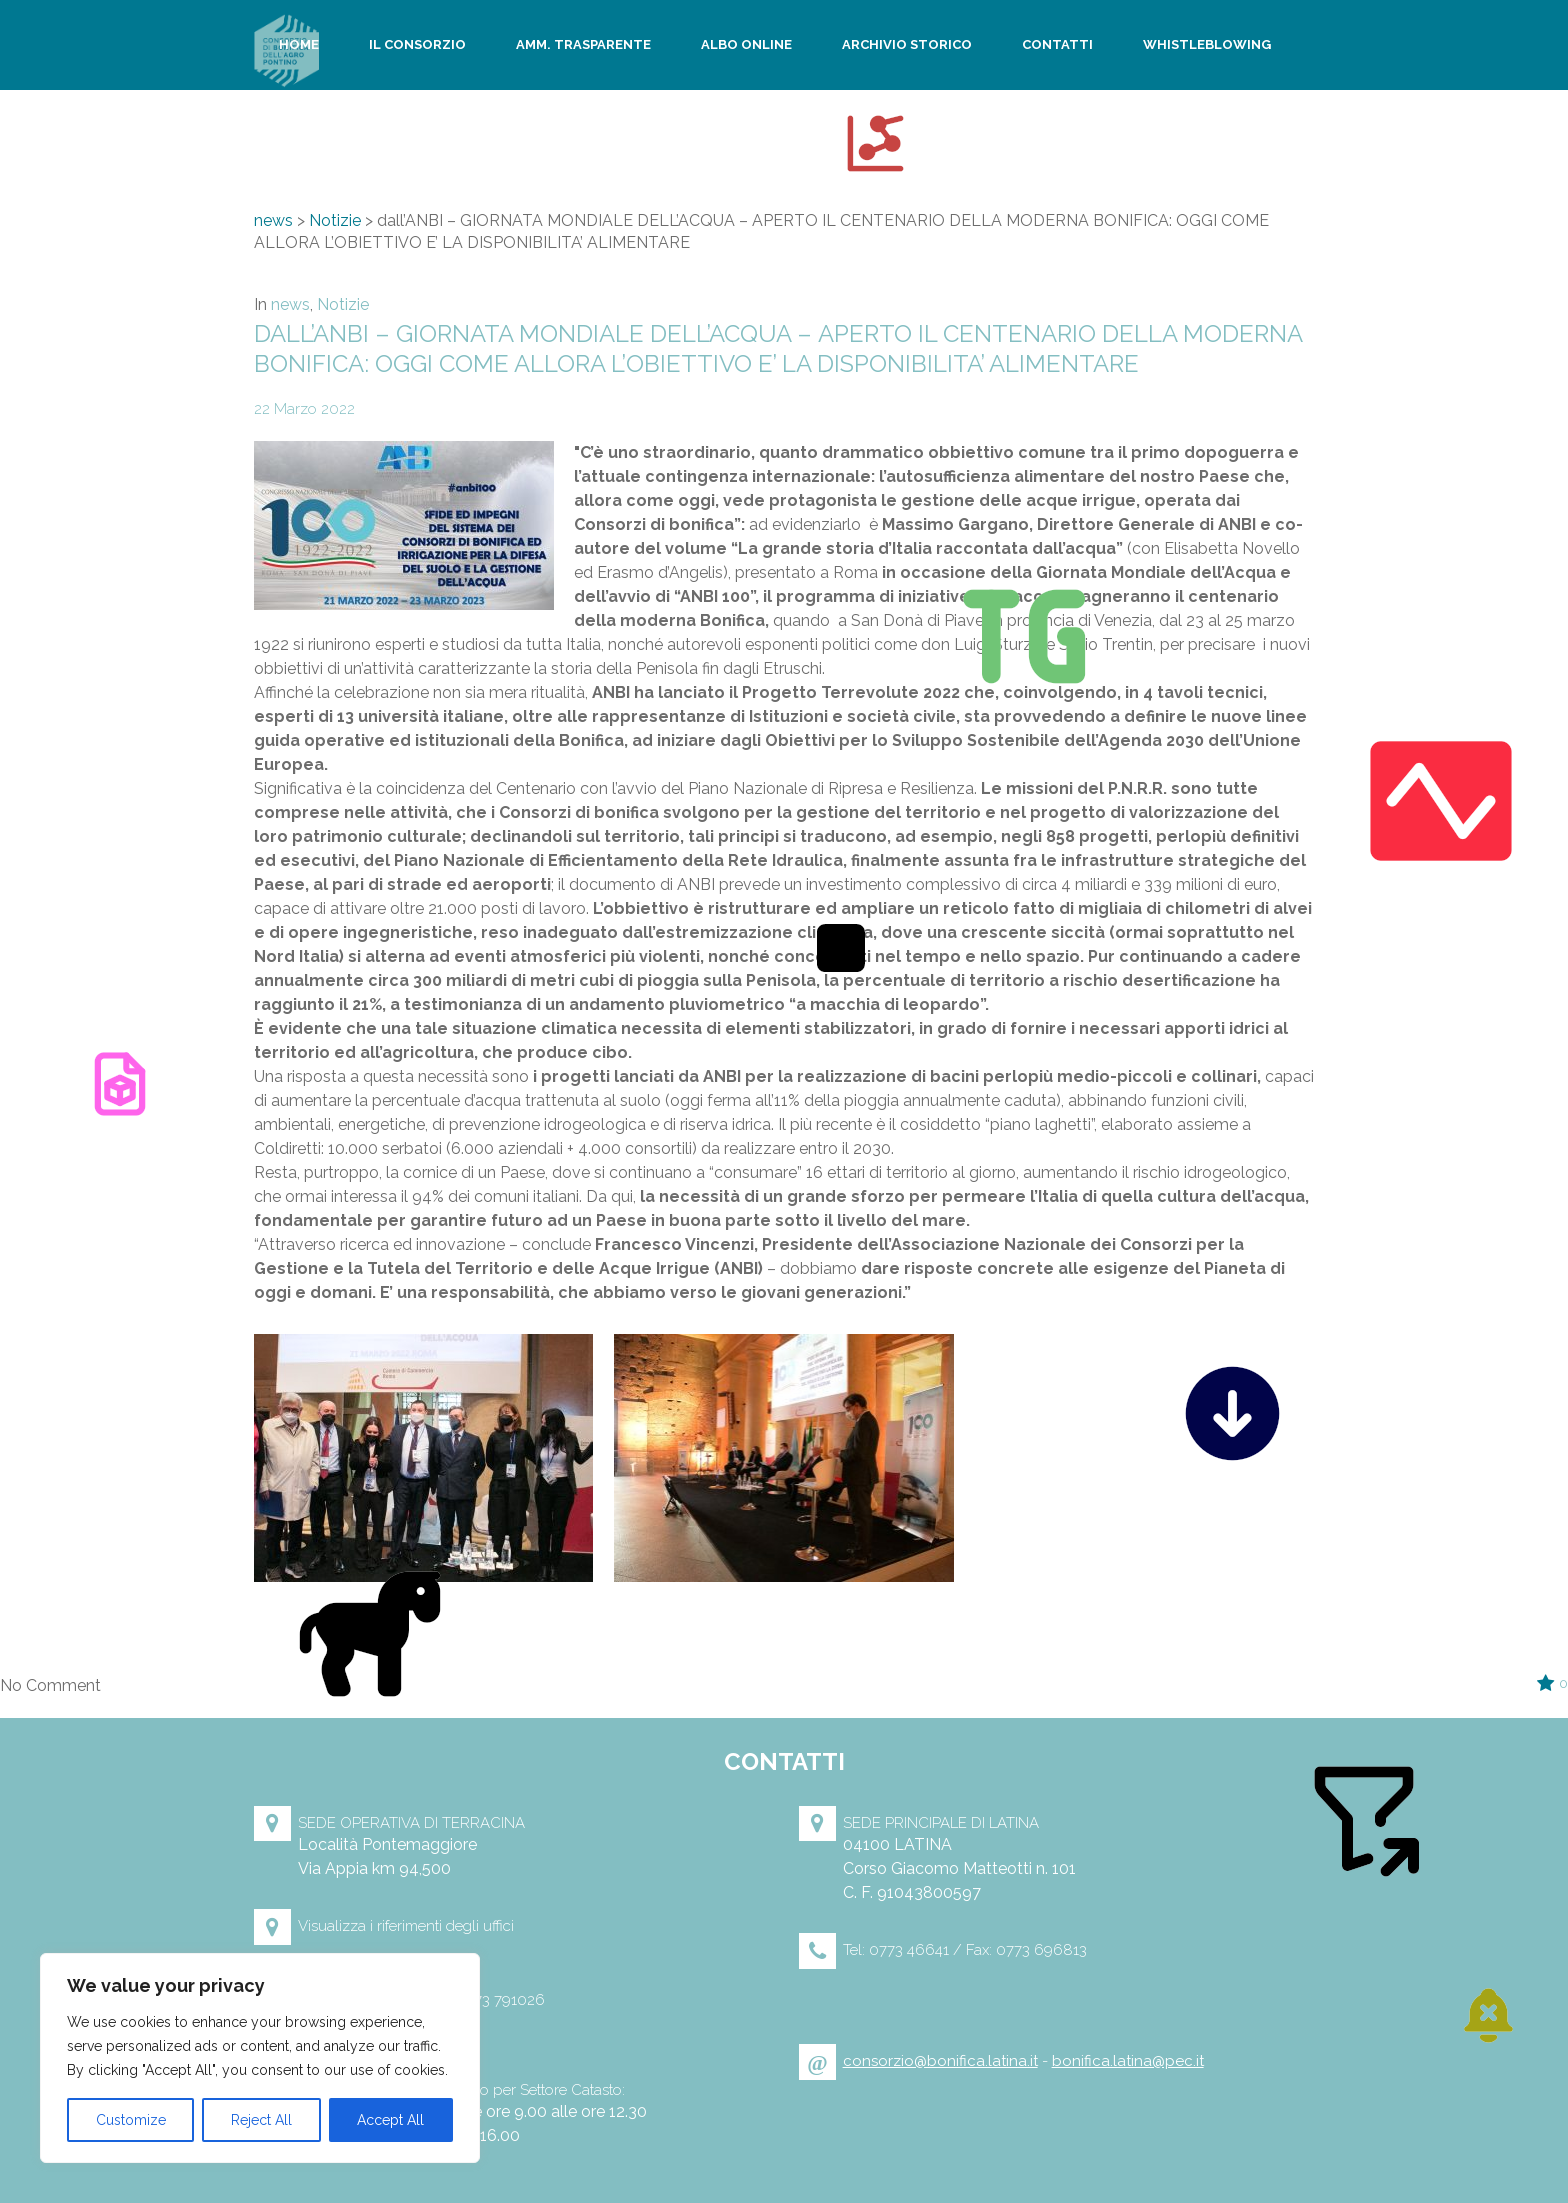  Describe the element at coordinates (875, 143) in the screenshot. I see `view scatter plot or data visualization` at that location.